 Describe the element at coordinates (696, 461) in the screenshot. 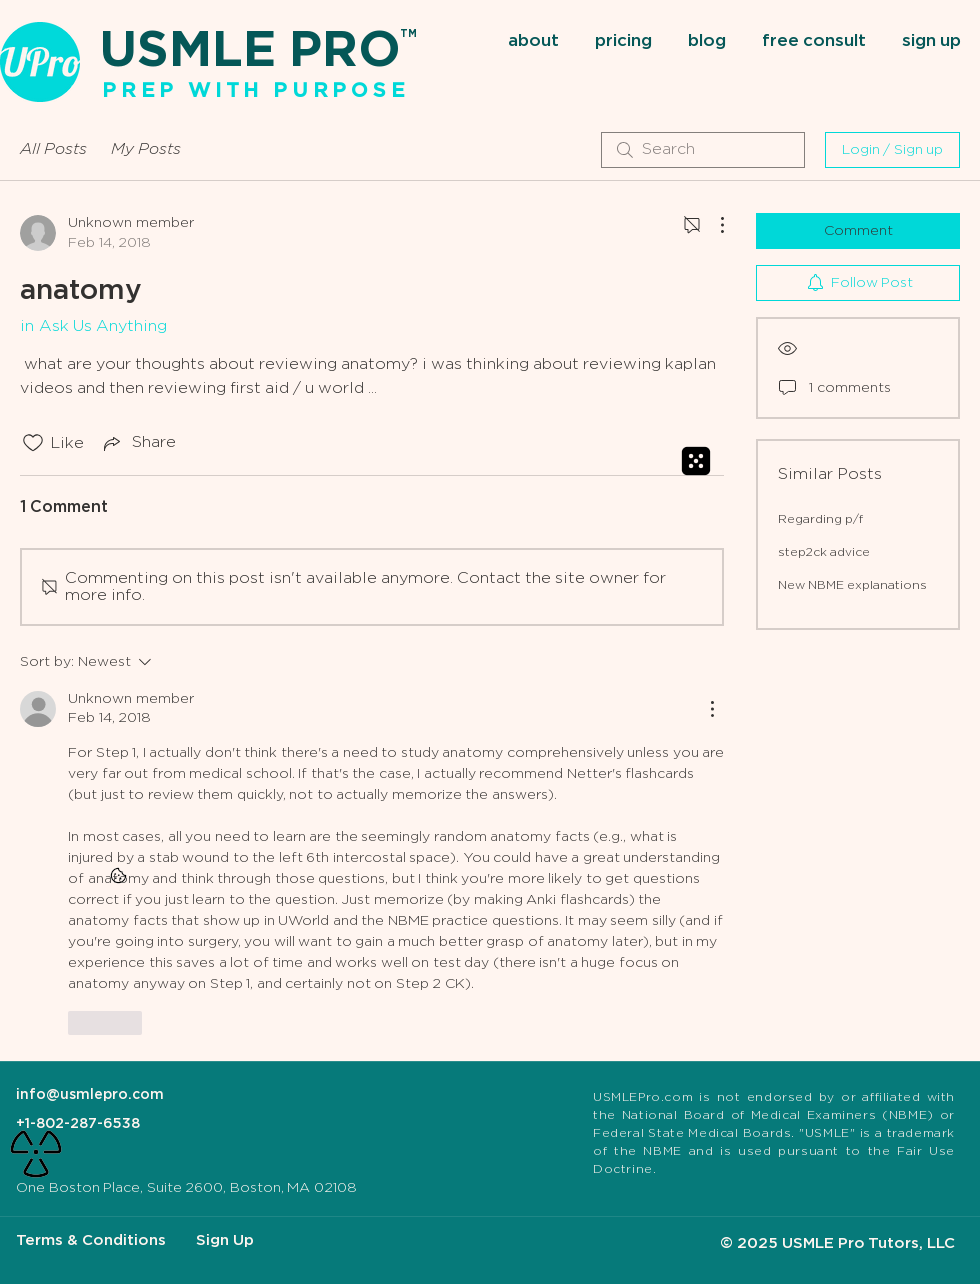

I see `randomize or shuffle content` at that location.